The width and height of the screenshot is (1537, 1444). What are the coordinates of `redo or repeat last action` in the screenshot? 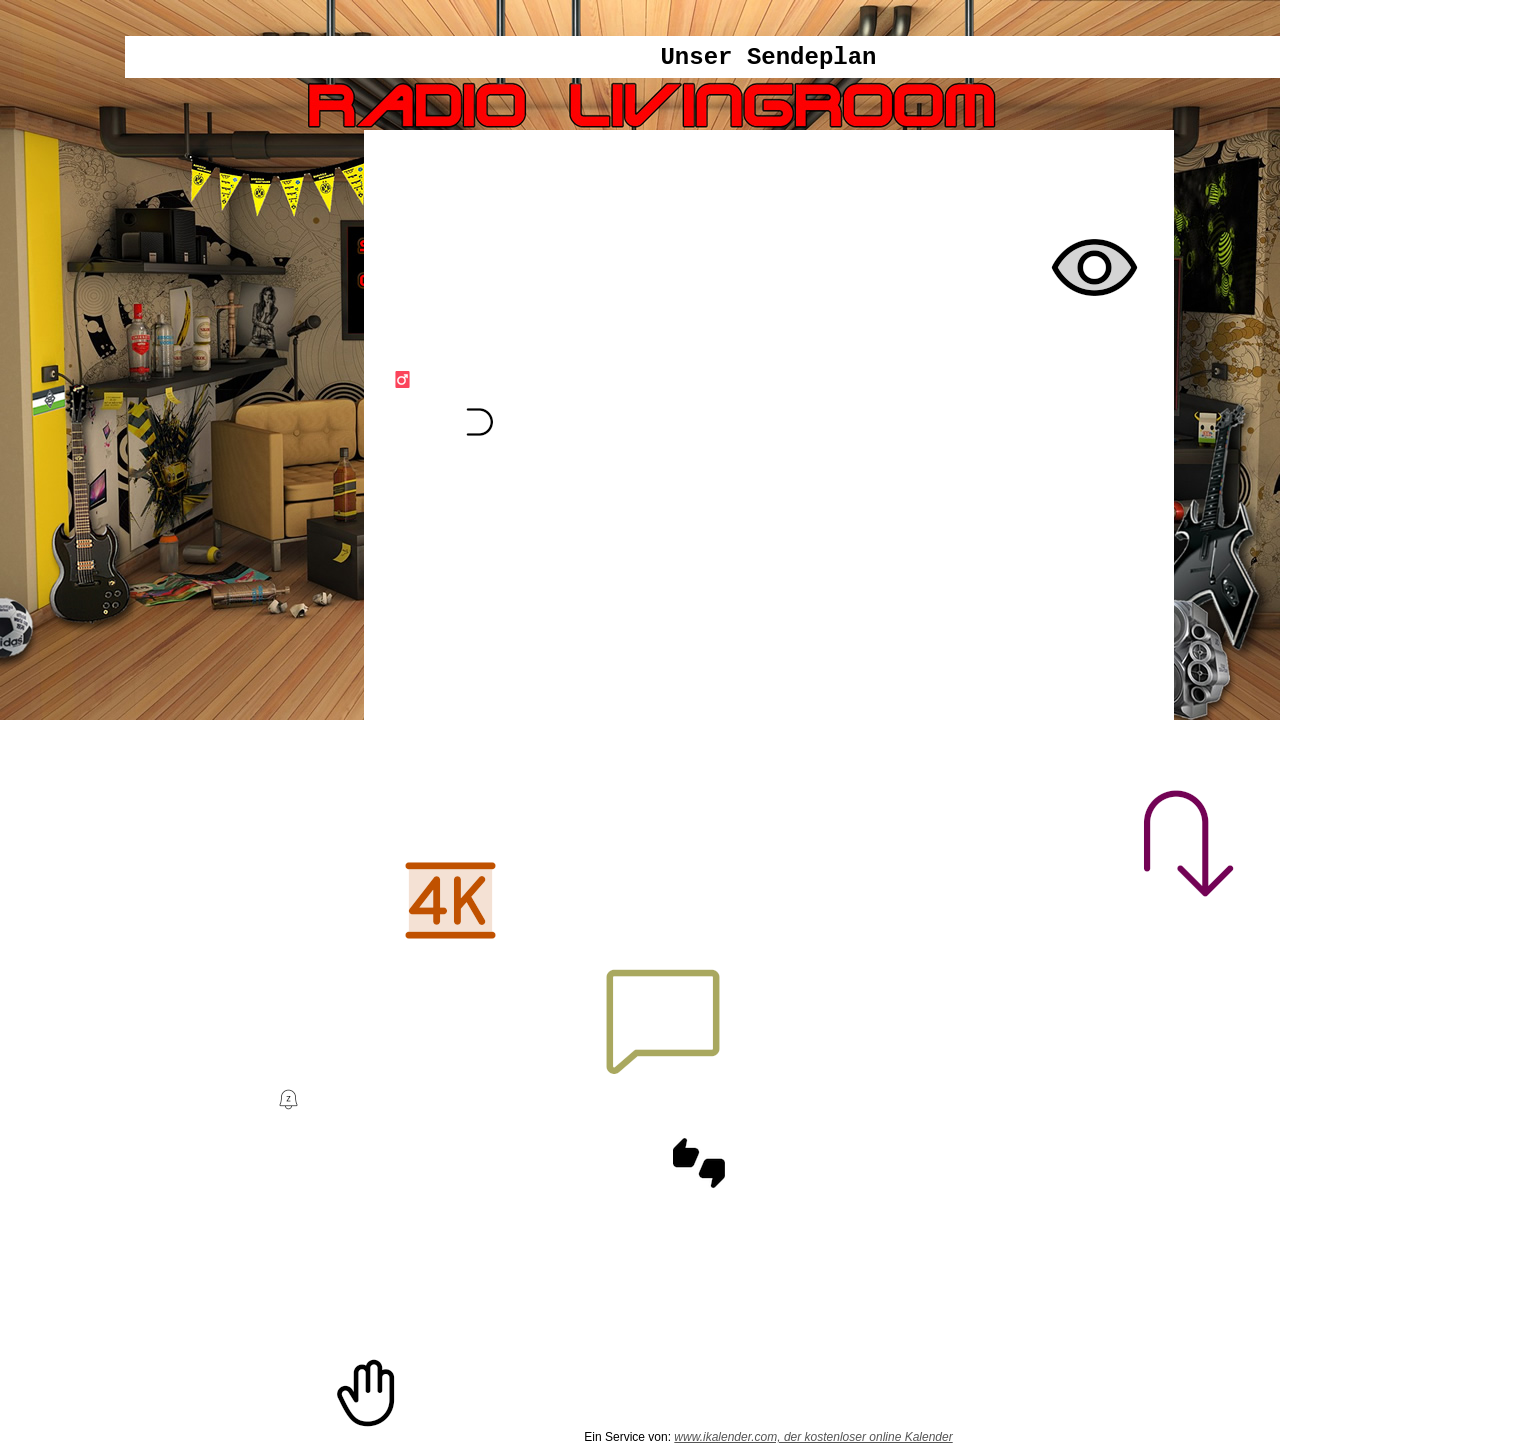 It's located at (1184, 843).